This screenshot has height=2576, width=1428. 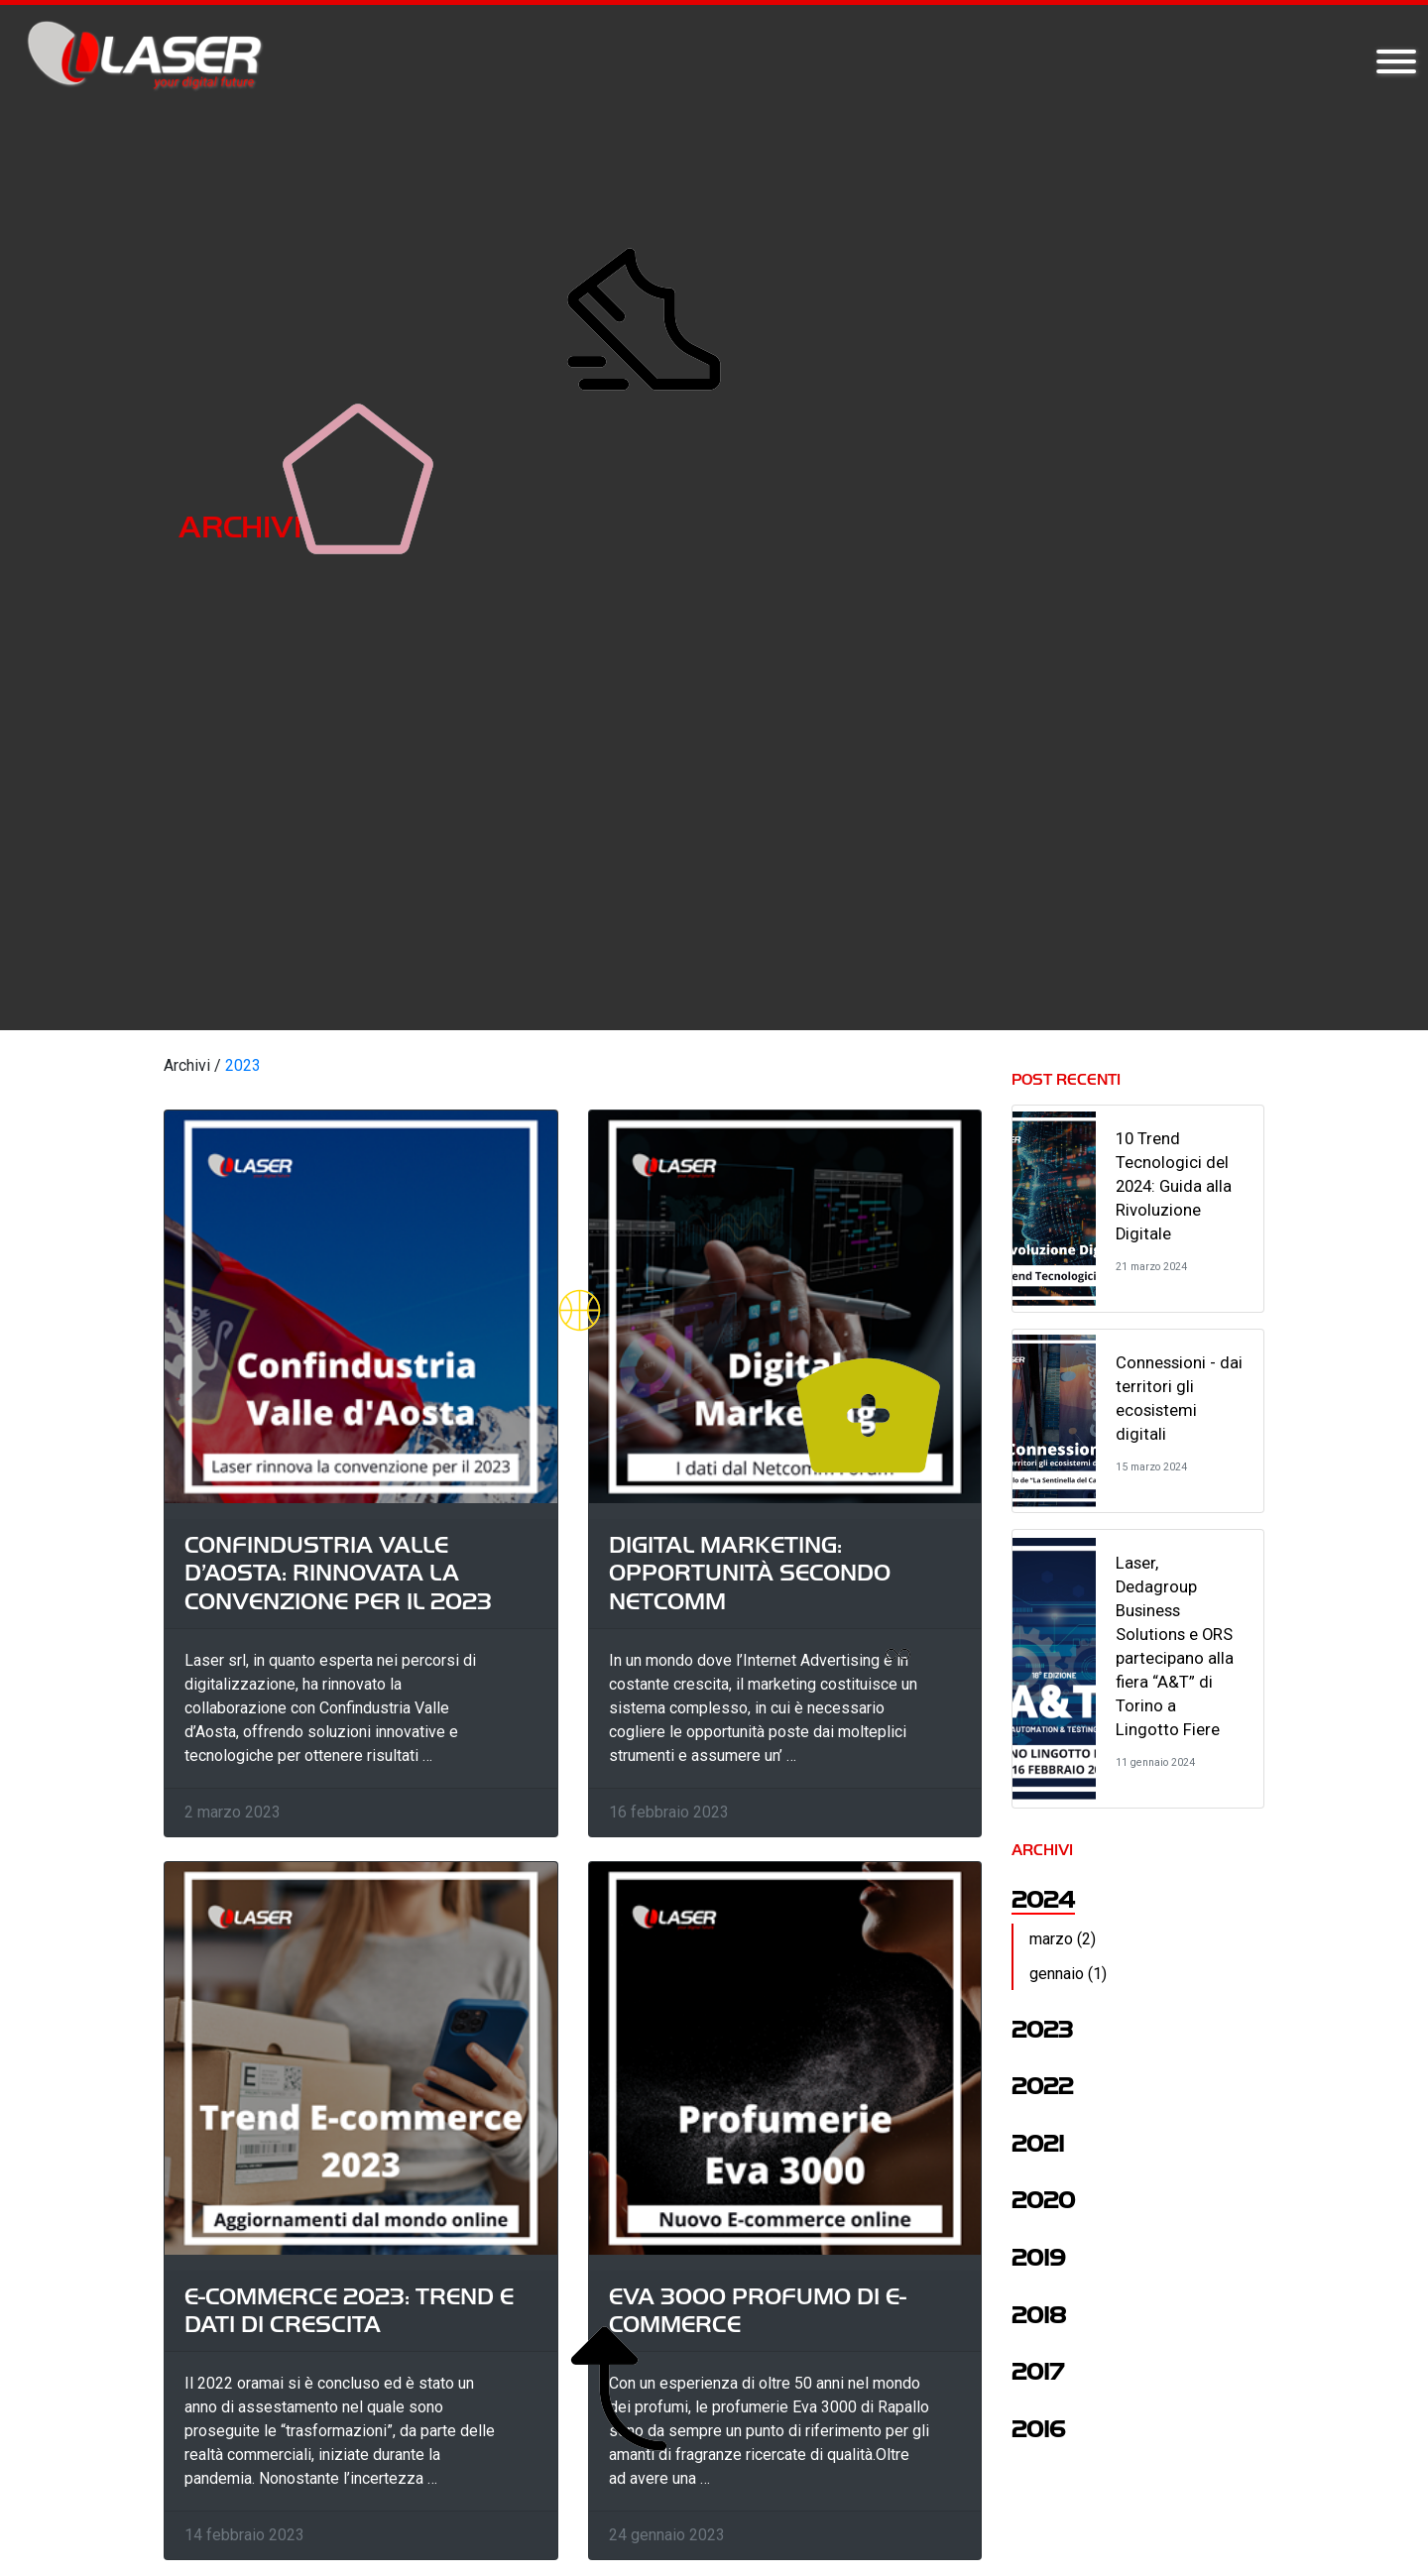 What do you see at coordinates (358, 485) in the screenshot?
I see `pentagon shape indicator` at bounding box center [358, 485].